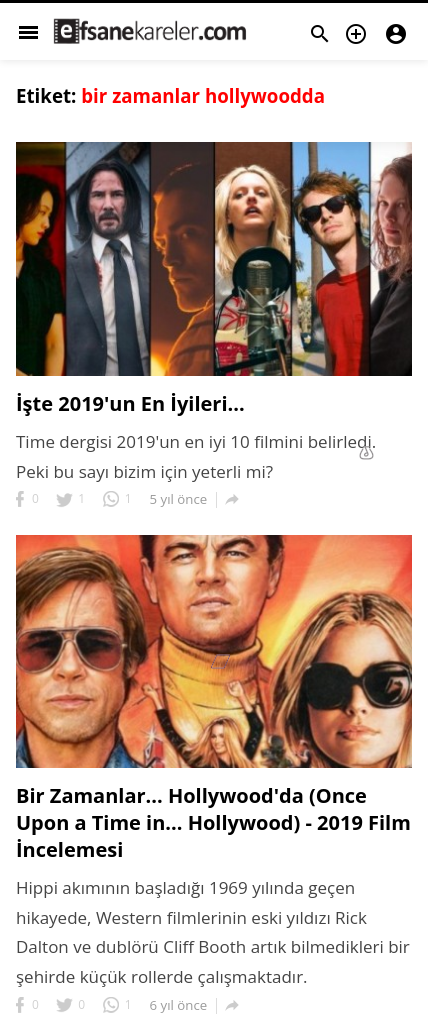 The width and height of the screenshot is (428, 1019). I want to click on open bandlab music creation app, so click(366, 452).